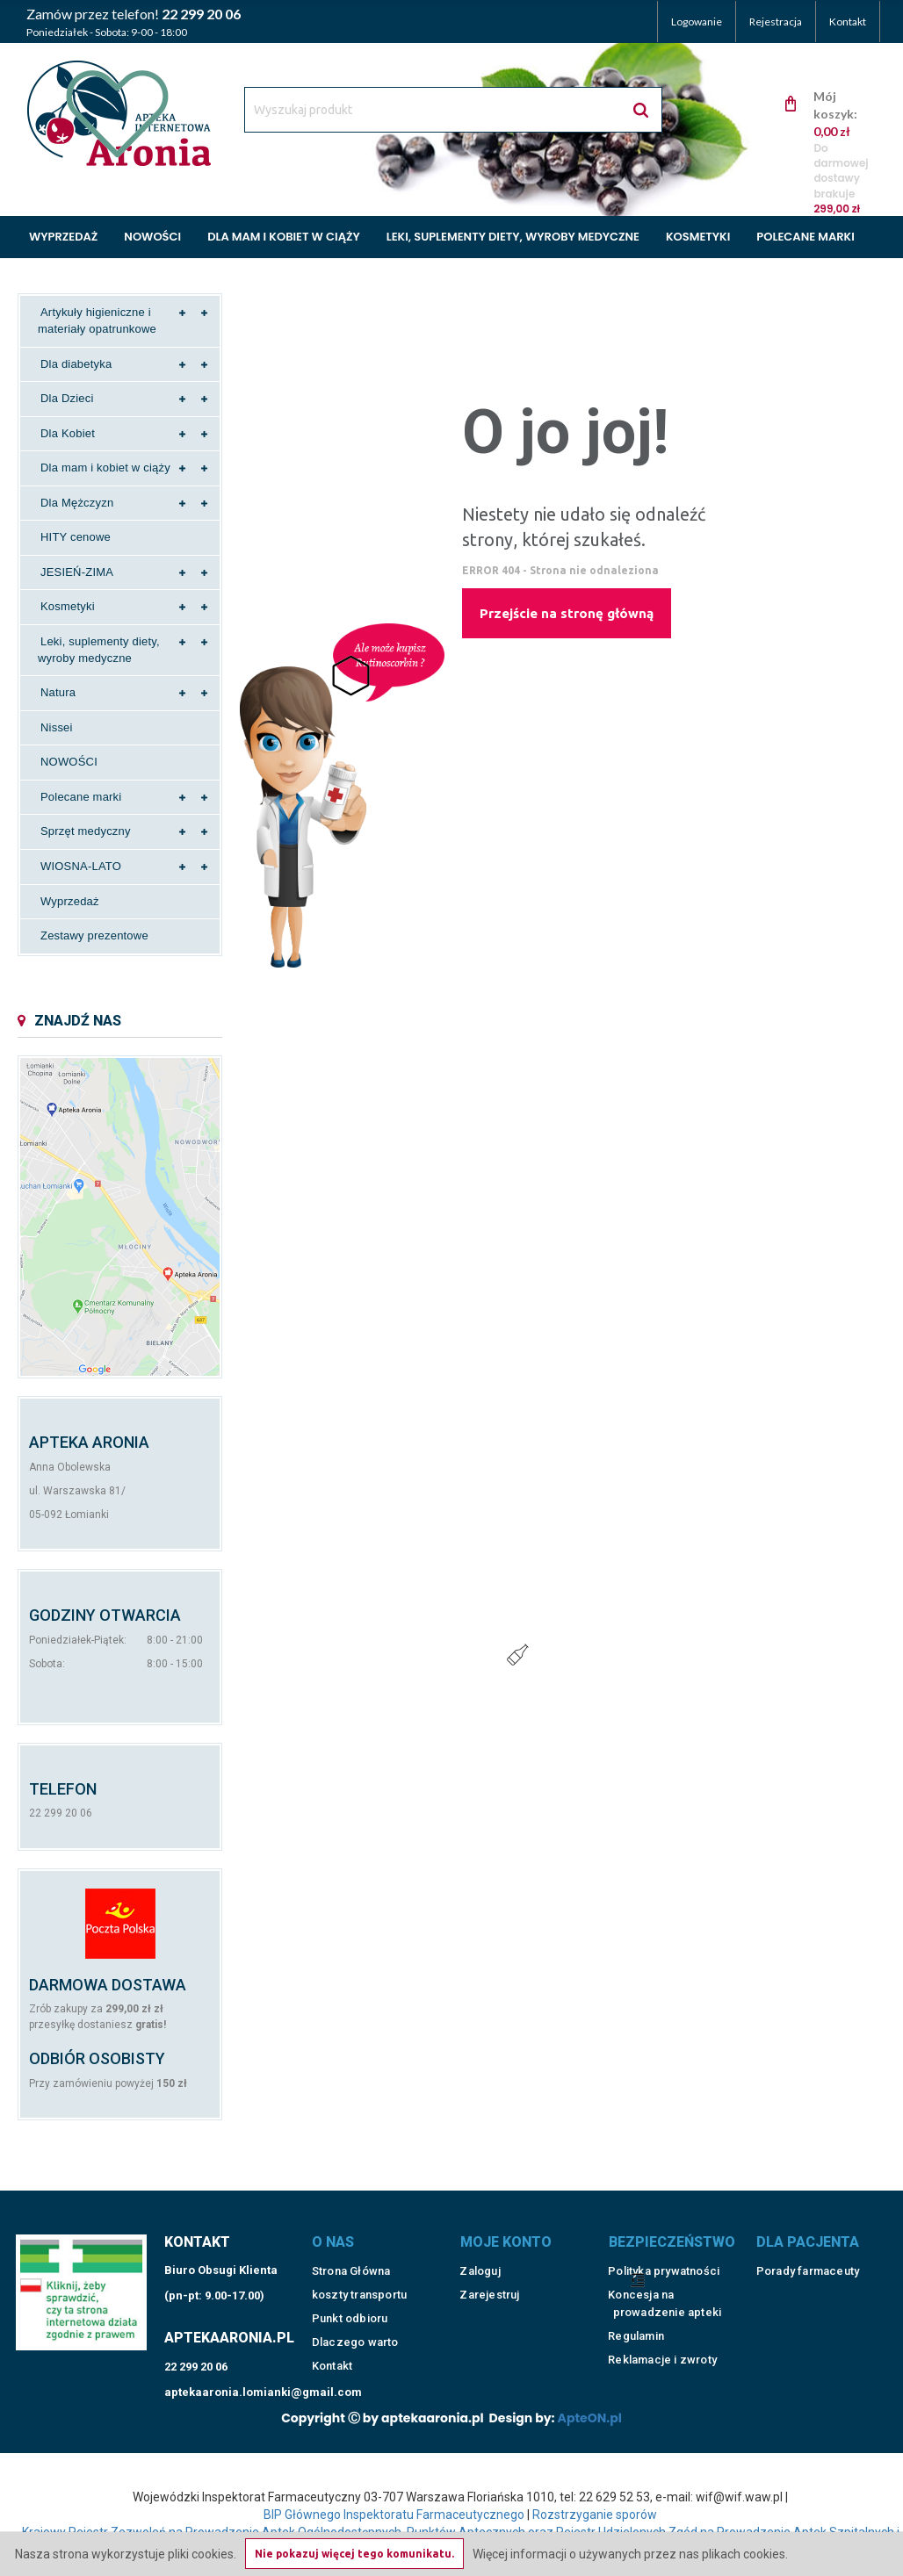 This screenshot has height=2576, width=903. I want to click on indicates a hexagonal category or shape tool, so click(350, 675).